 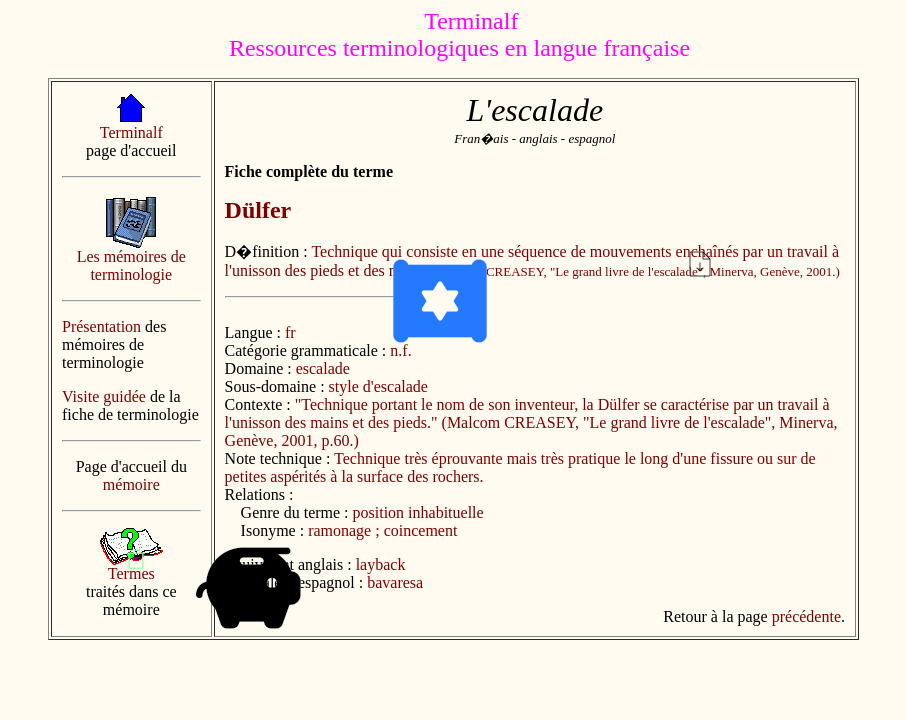 What do you see at coordinates (440, 301) in the screenshot?
I see `access jewish religious texts or torah content` at bounding box center [440, 301].